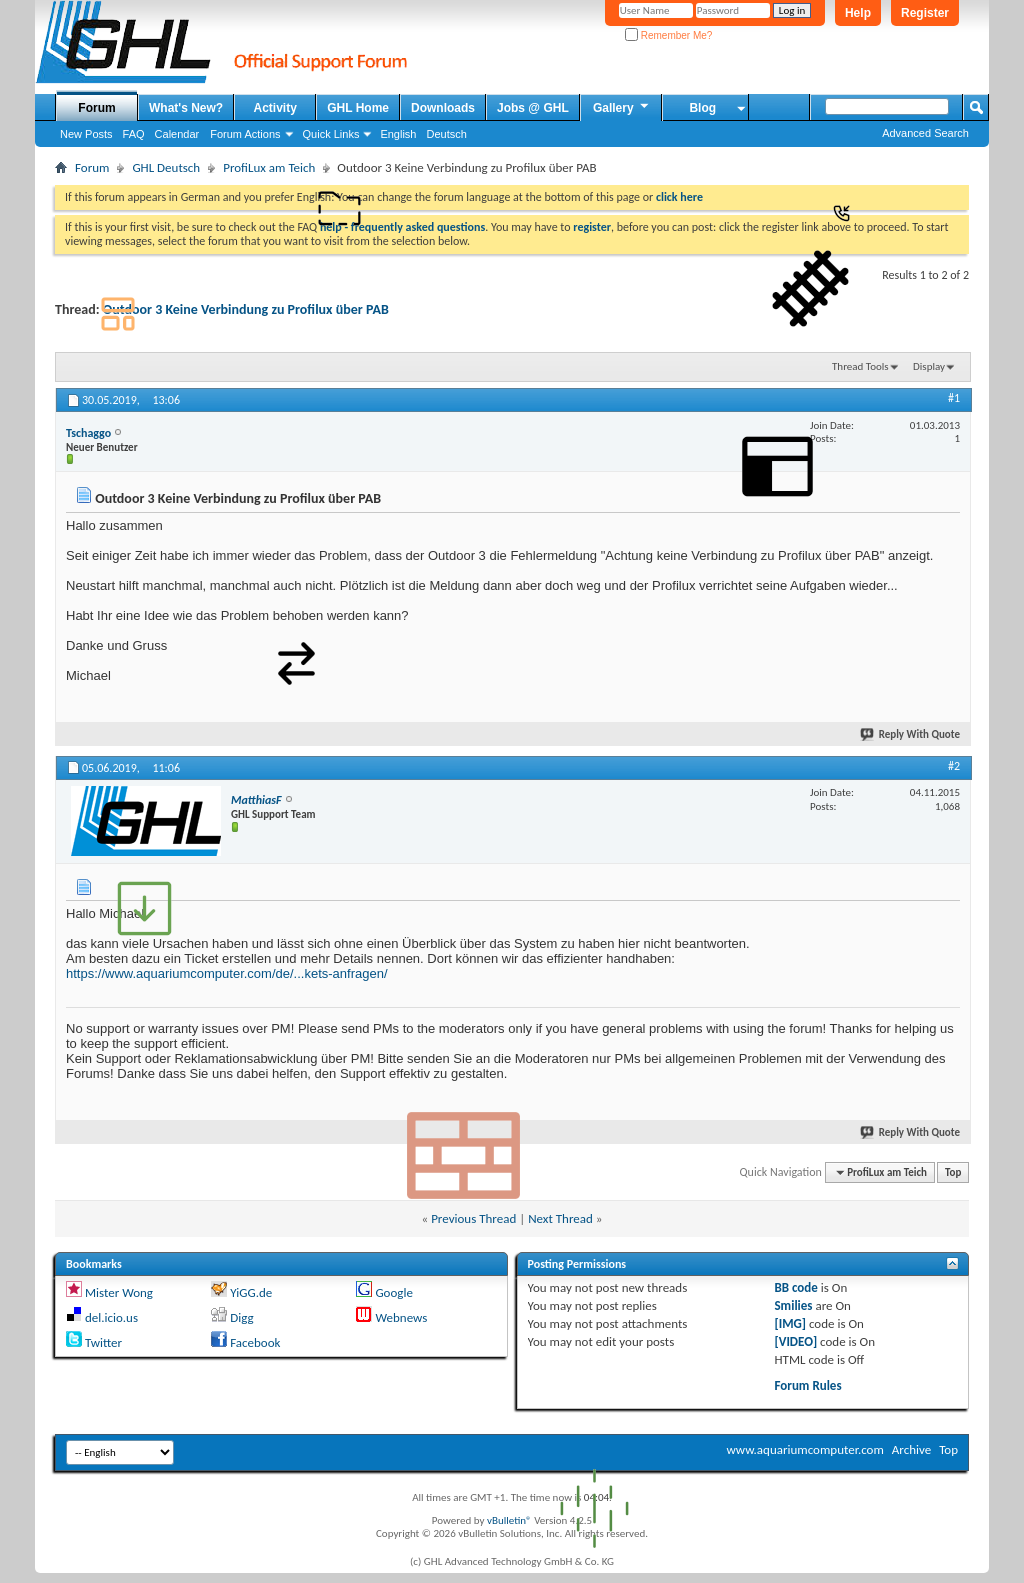  I want to click on switch between two views or modes, so click(296, 663).